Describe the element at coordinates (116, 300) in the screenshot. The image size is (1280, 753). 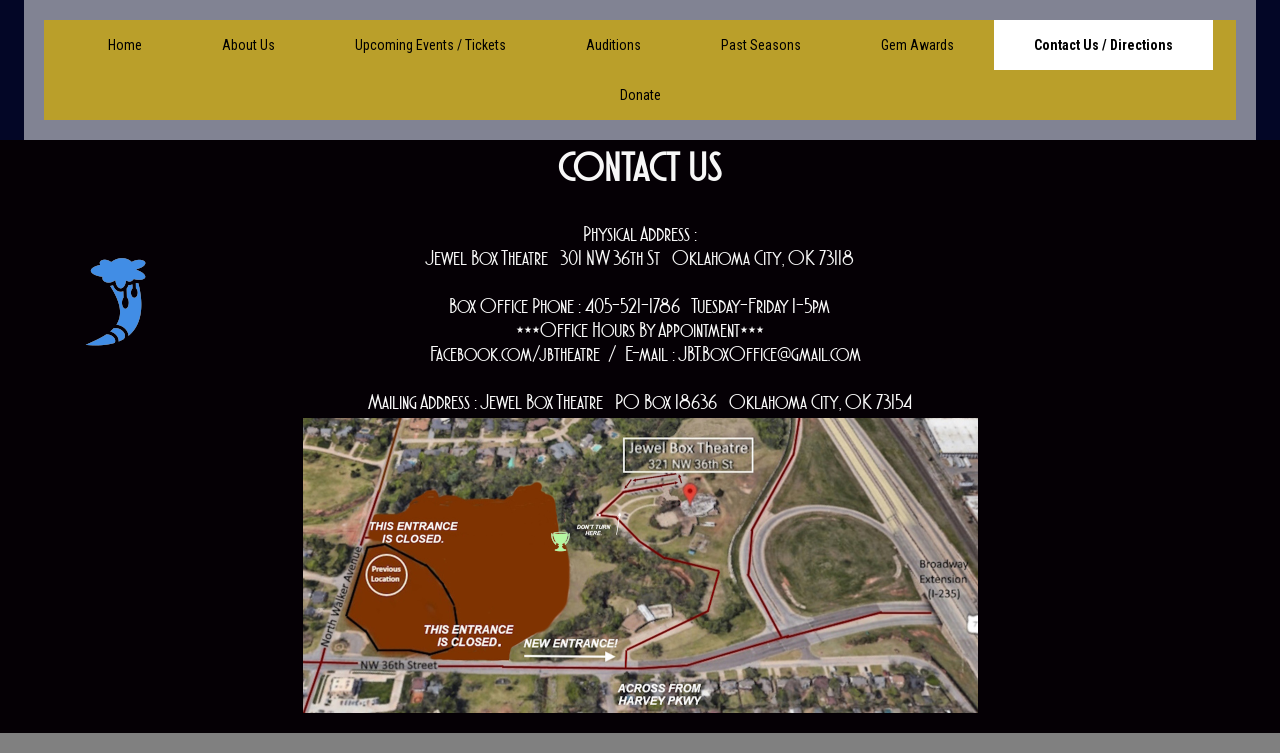
I see `viking-themed beverage or tavern feature` at that location.